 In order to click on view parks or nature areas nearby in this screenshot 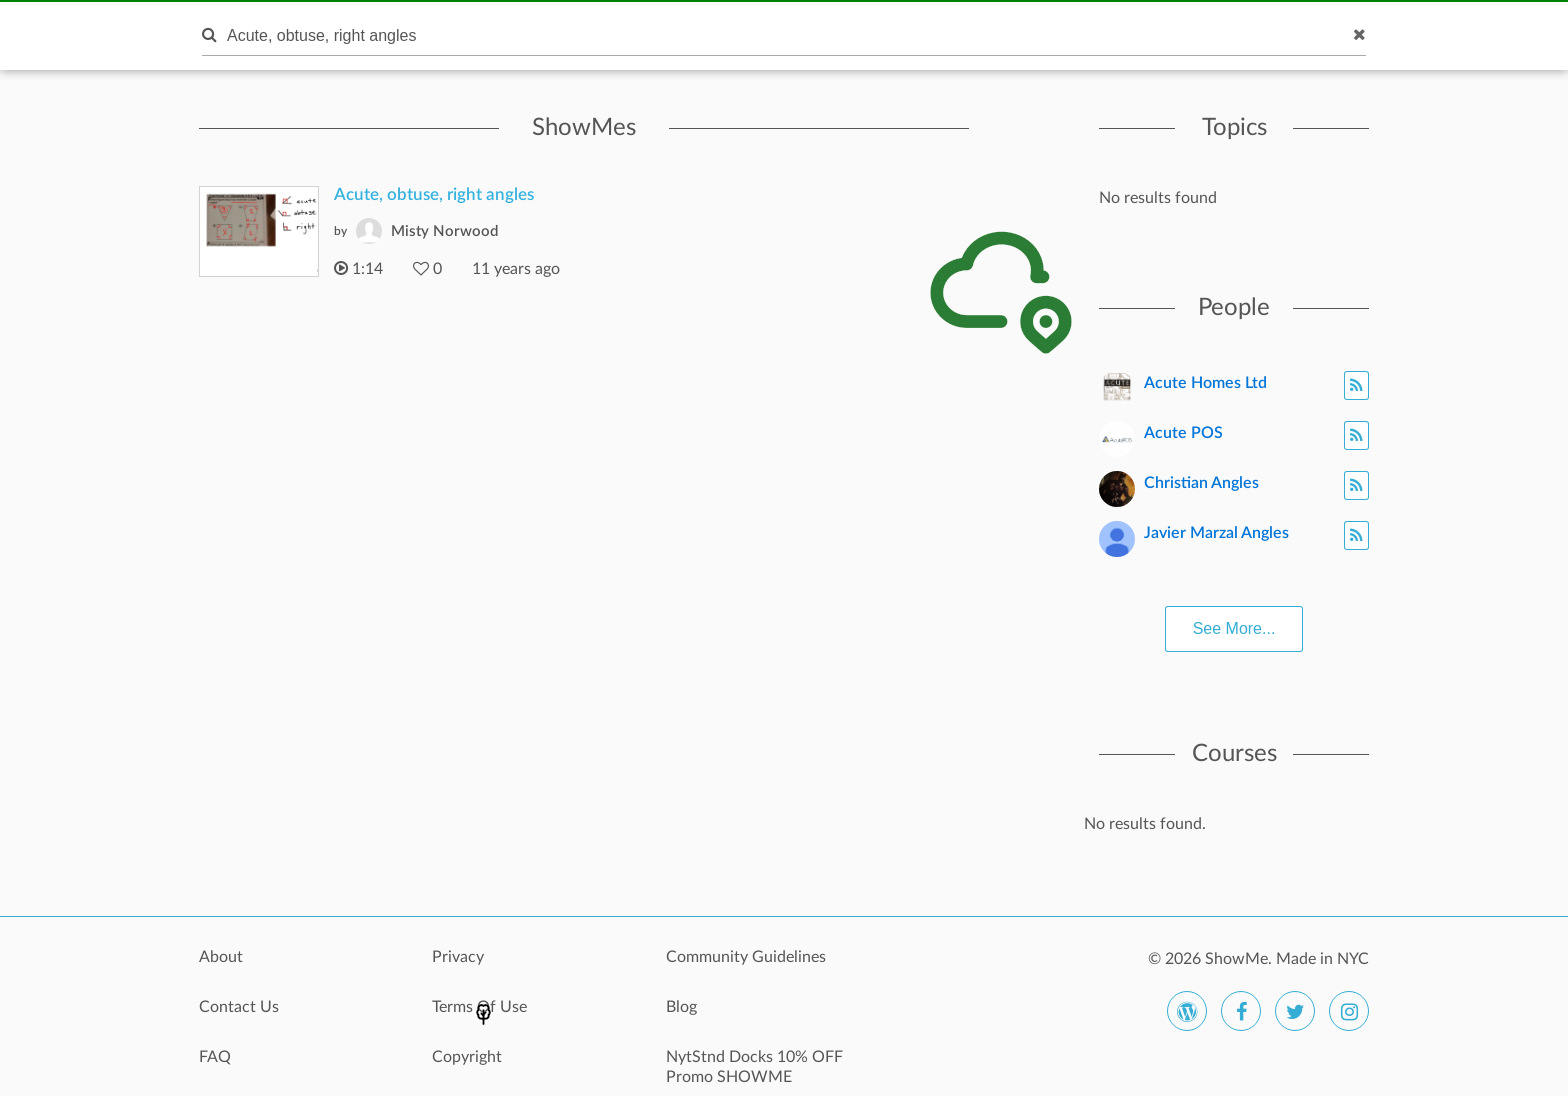, I will do `click(483, 1014)`.